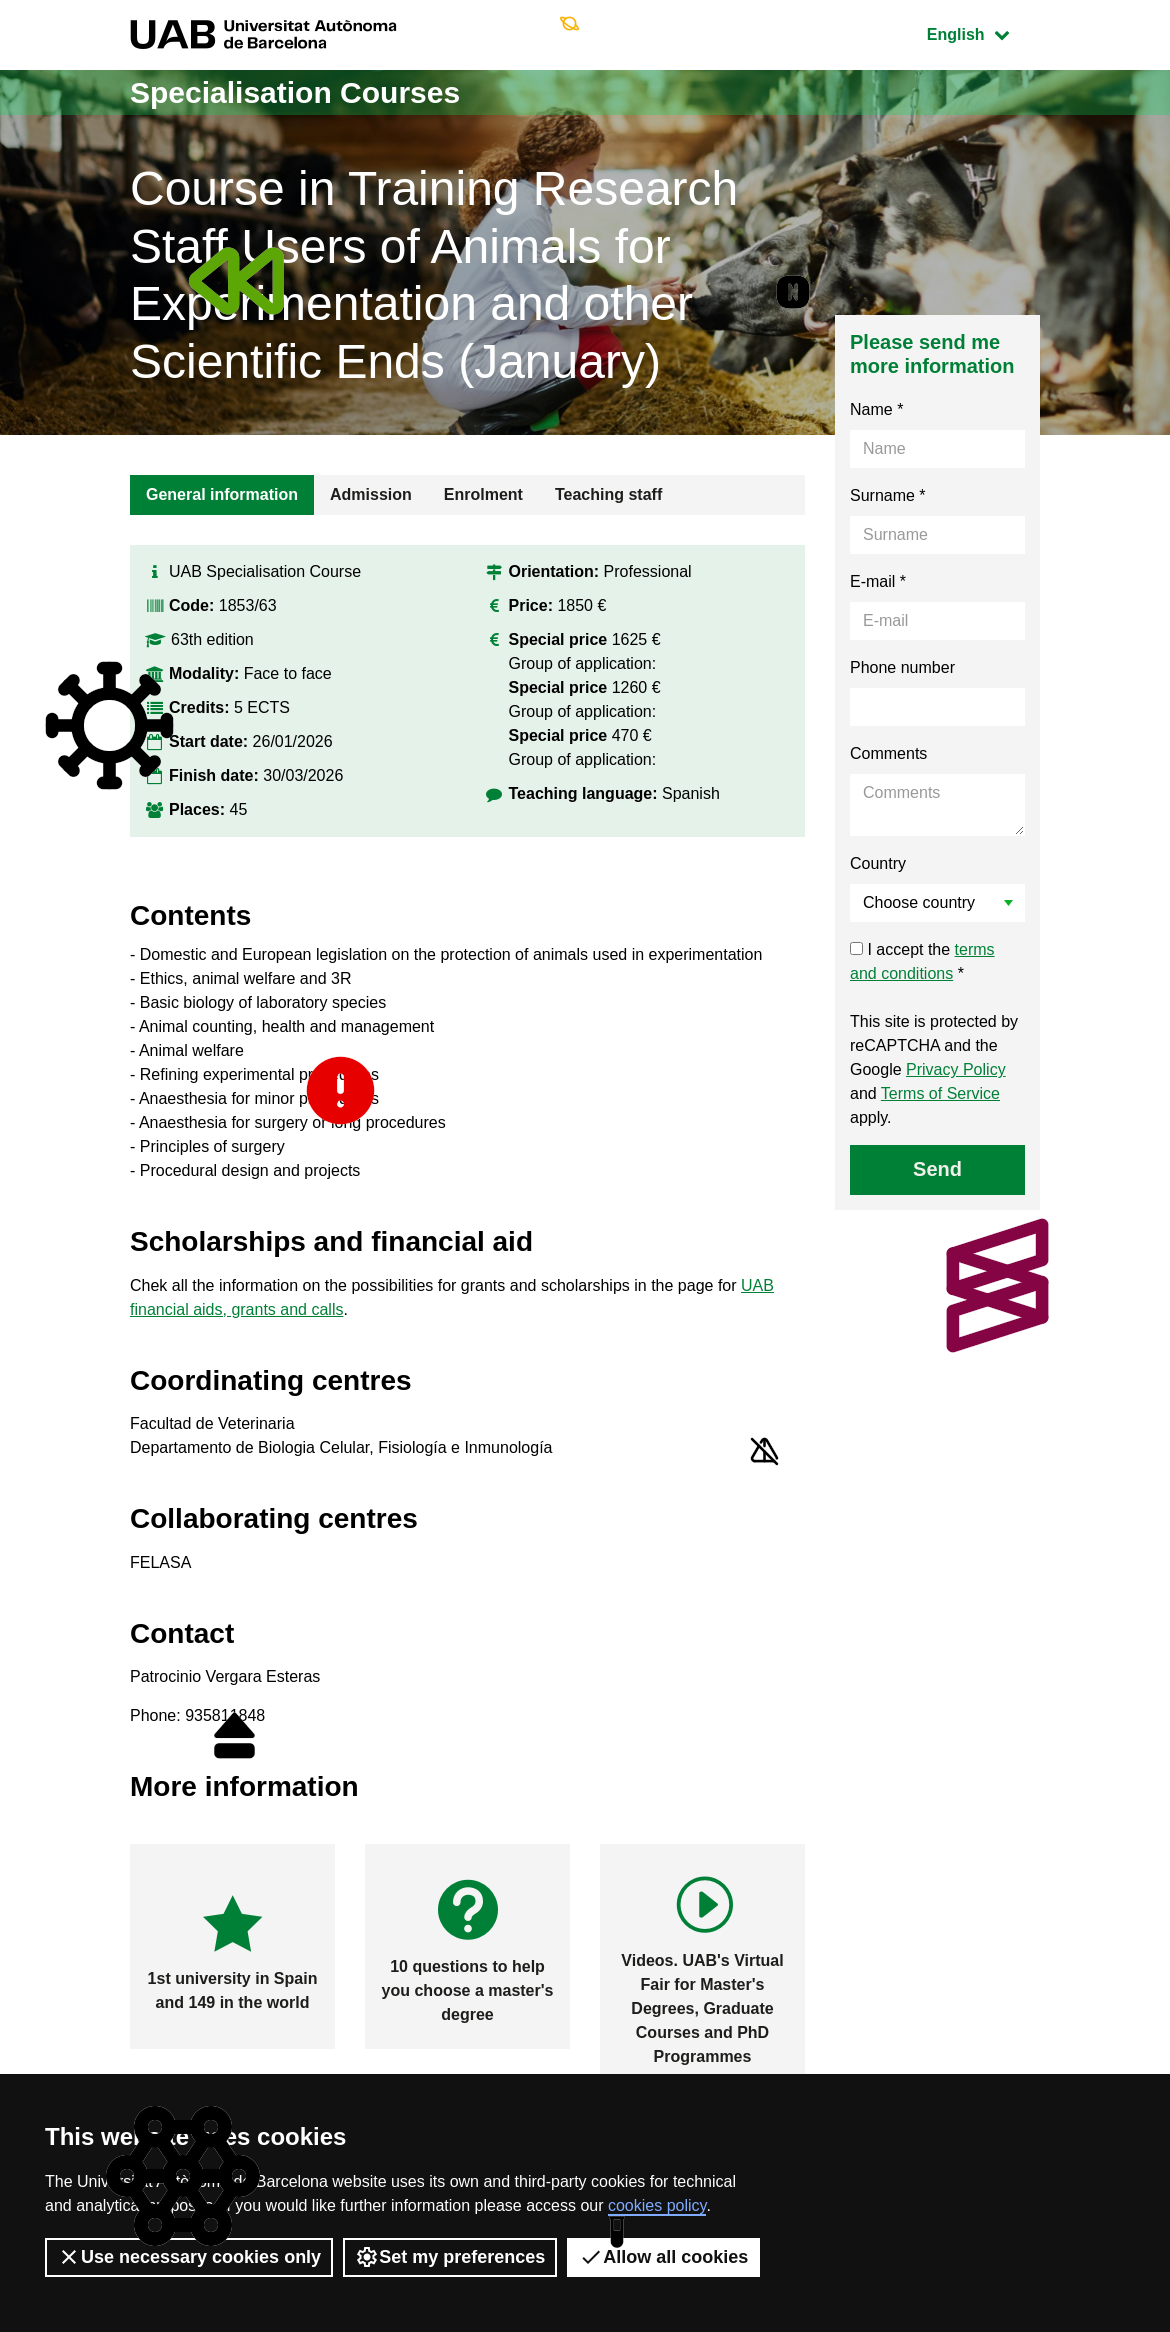 This screenshot has height=2332, width=1170. Describe the element at coordinates (764, 1451) in the screenshot. I see `hide details or additional information` at that location.